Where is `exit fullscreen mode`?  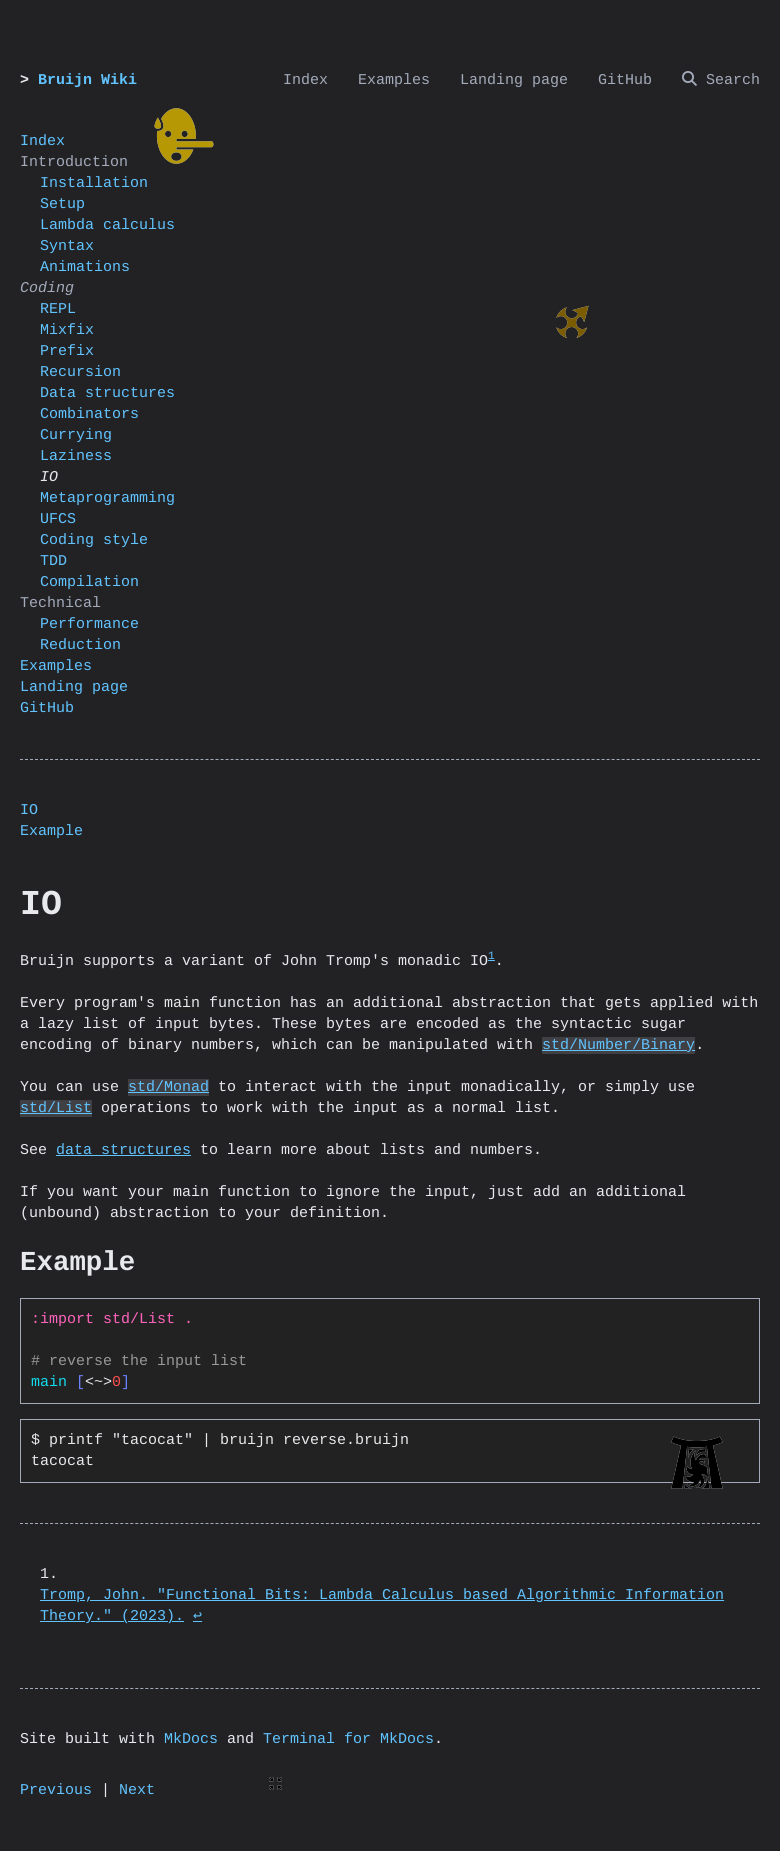 exit fullscreen mode is located at coordinates (275, 1783).